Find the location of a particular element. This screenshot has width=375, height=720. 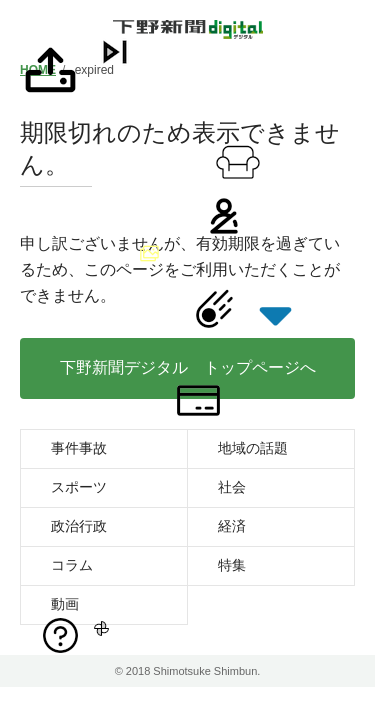

browse furniture or home decor items is located at coordinates (238, 163).